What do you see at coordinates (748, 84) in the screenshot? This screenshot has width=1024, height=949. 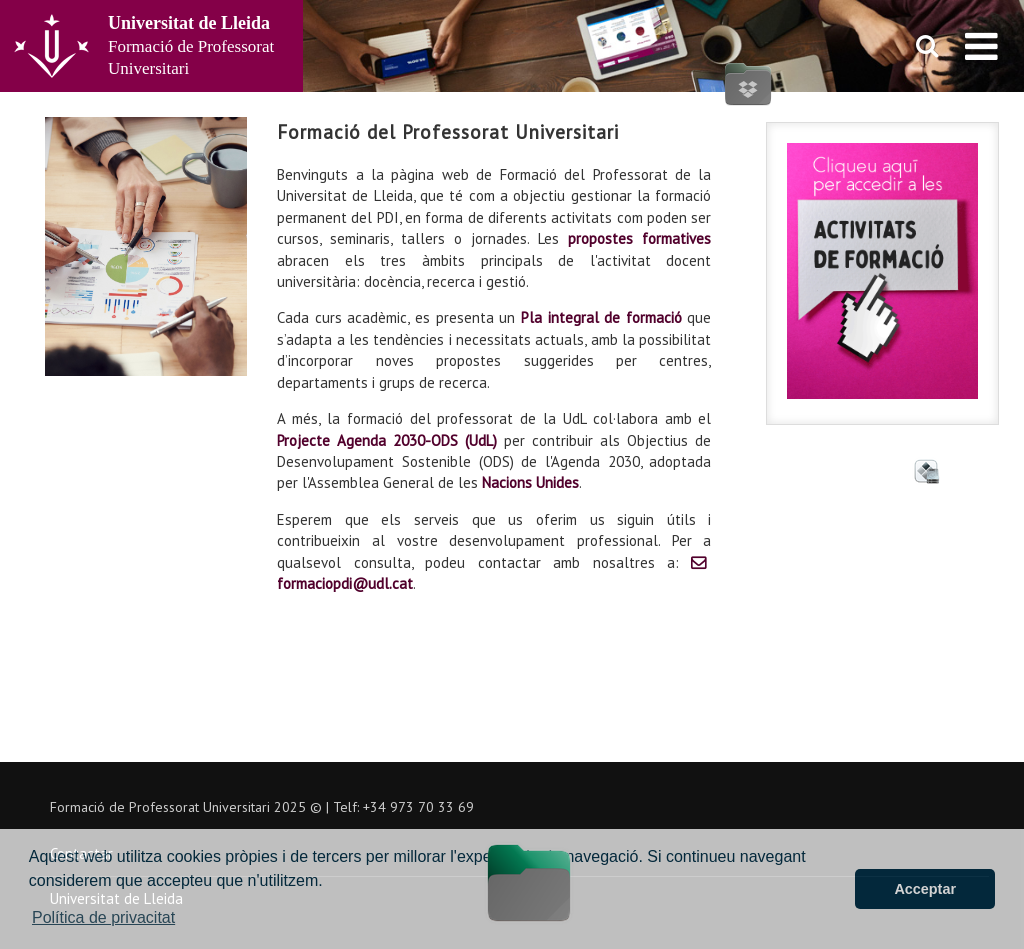 I see `open dropbox synced folder` at bounding box center [748, 84].